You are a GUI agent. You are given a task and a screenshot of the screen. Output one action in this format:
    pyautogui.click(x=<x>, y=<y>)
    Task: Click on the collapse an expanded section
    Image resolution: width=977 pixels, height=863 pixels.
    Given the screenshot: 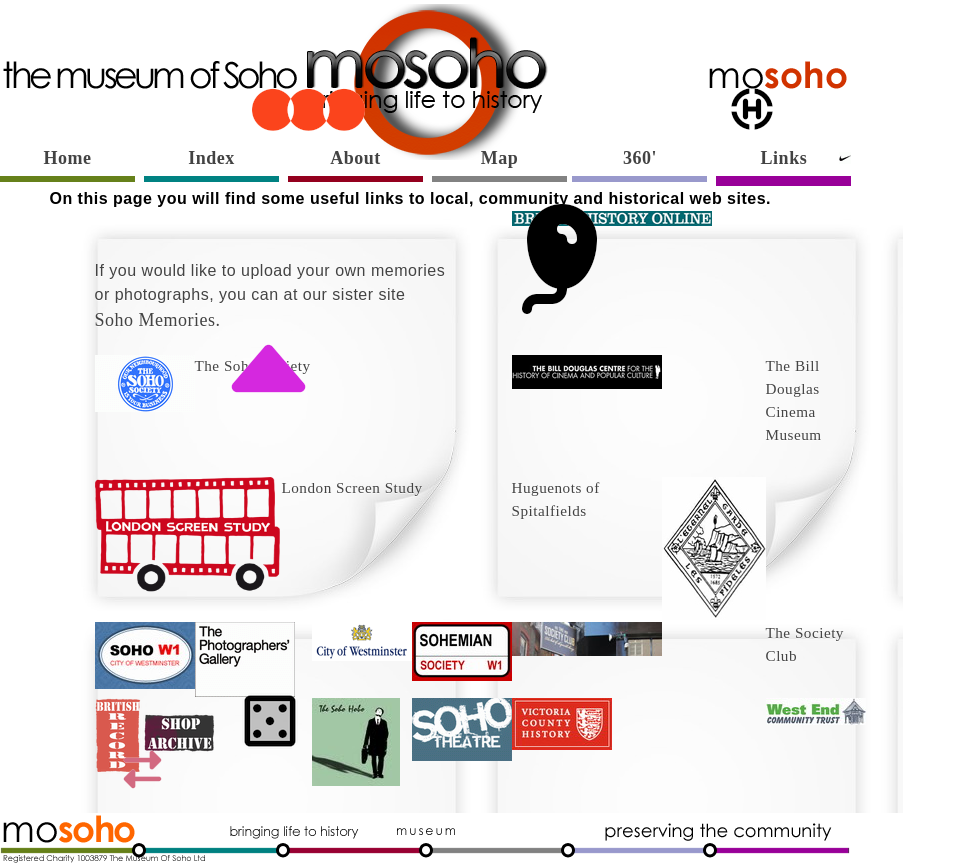 What is the action you would take?
    pyautogui.click(x=268, y=368)
    